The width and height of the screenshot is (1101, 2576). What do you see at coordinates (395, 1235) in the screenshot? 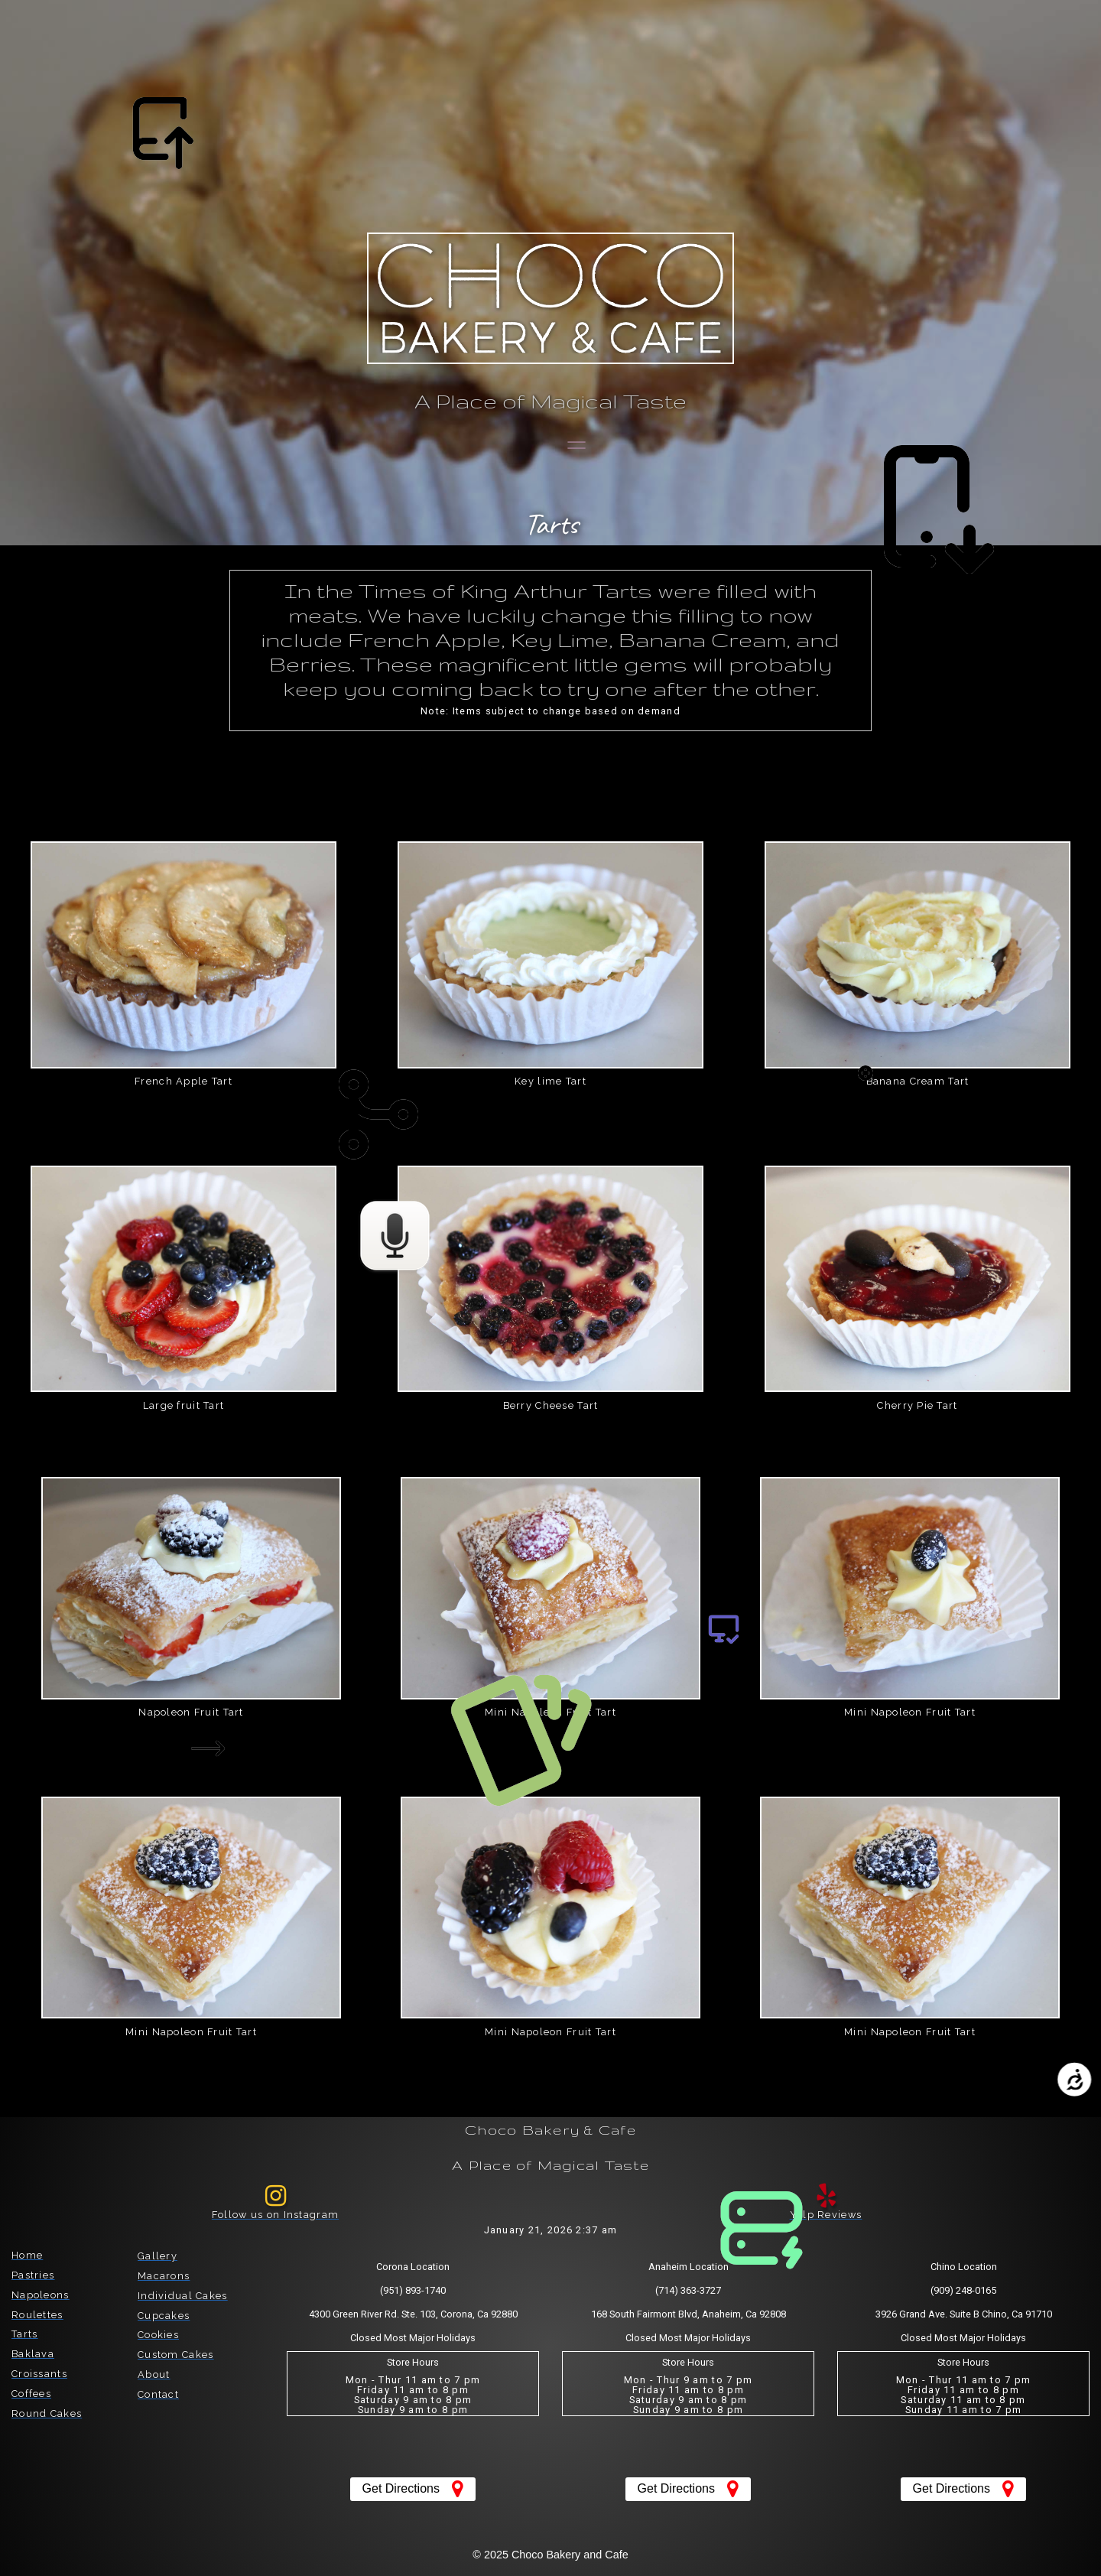
I see `access microphone settings` at bounding box center [395, 1235].